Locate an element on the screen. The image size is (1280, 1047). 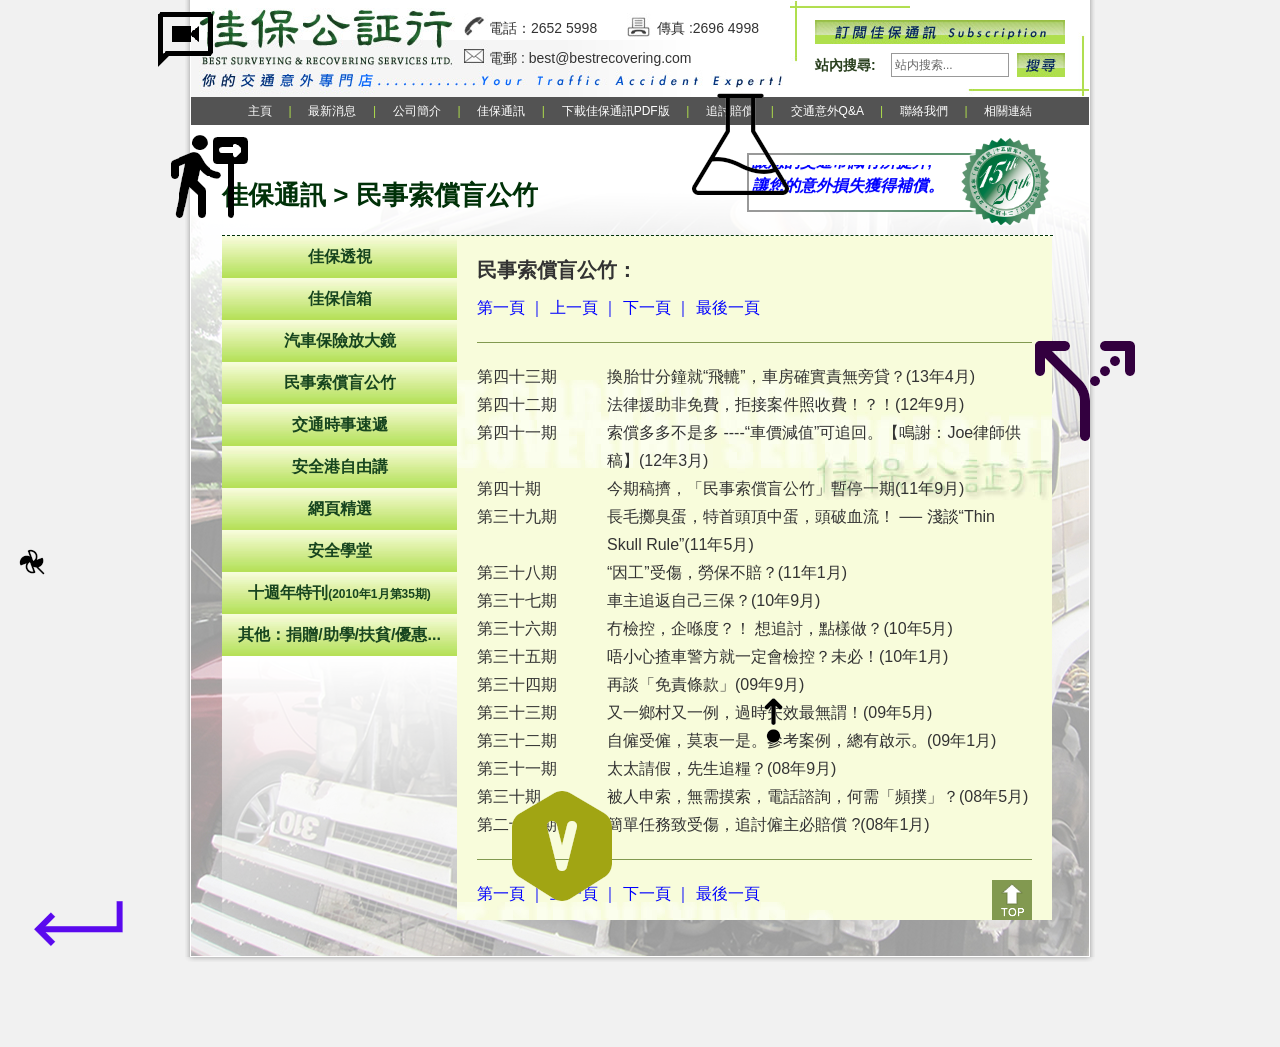
take an alternate left route is located at coordinates (1085, 391).